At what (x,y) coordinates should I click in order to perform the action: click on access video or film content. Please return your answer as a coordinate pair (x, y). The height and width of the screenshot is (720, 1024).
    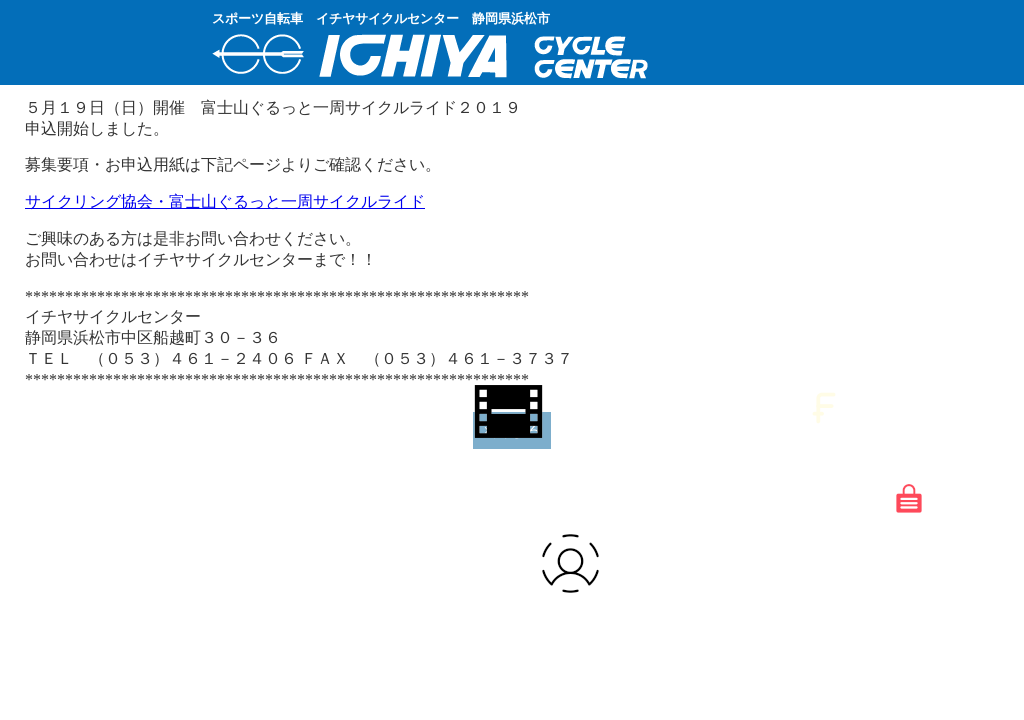
    Looking at the image, I should click on (508, 411).